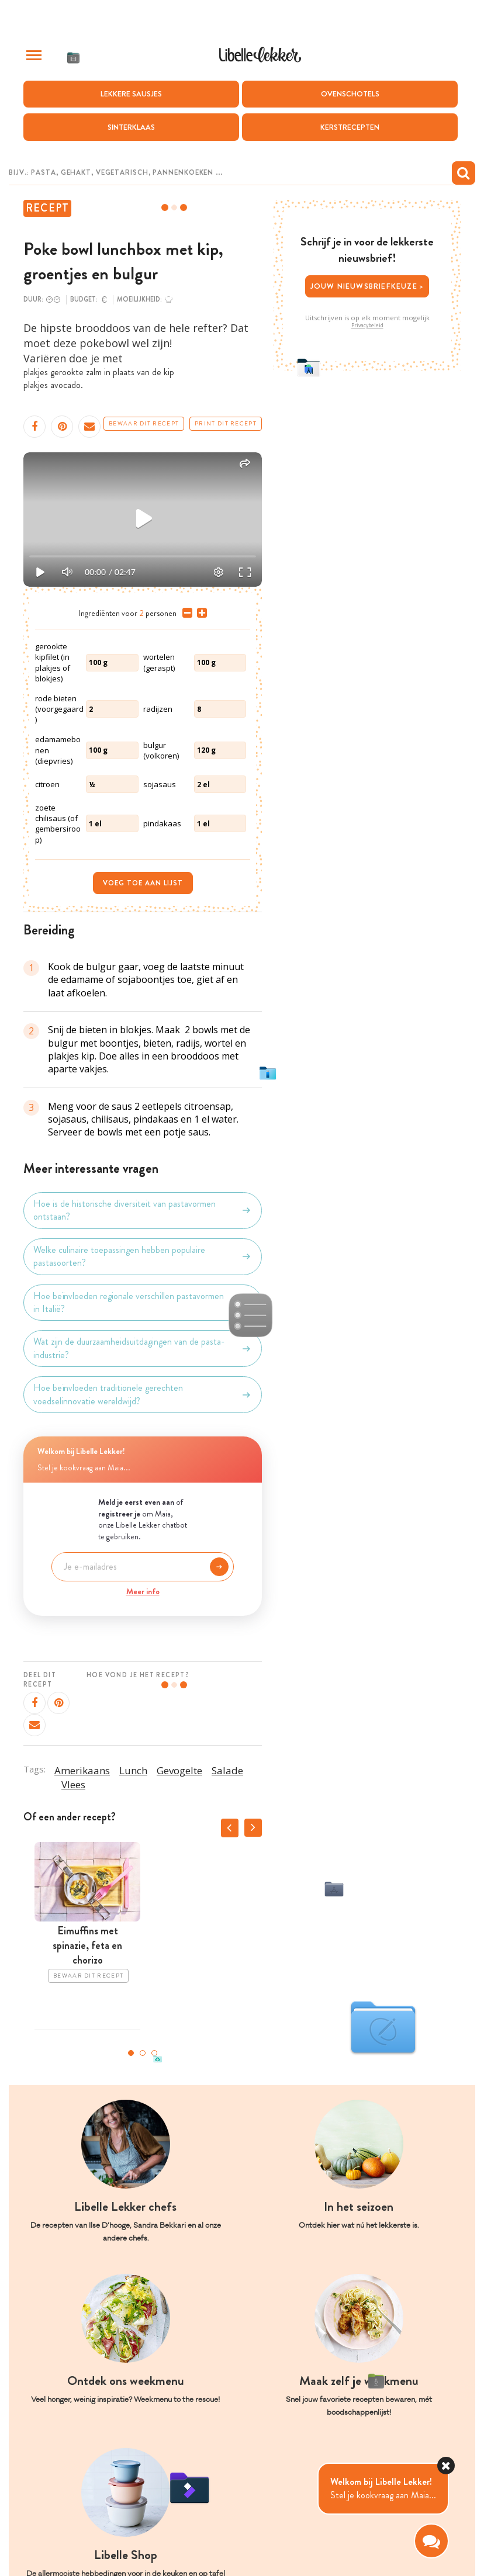 The width and height of the screenshot is (484, 2576). What do you see at coordinates (309, 368) in the screenshot?
I see `open android studio projects folder` at bounding box center [309, 368].